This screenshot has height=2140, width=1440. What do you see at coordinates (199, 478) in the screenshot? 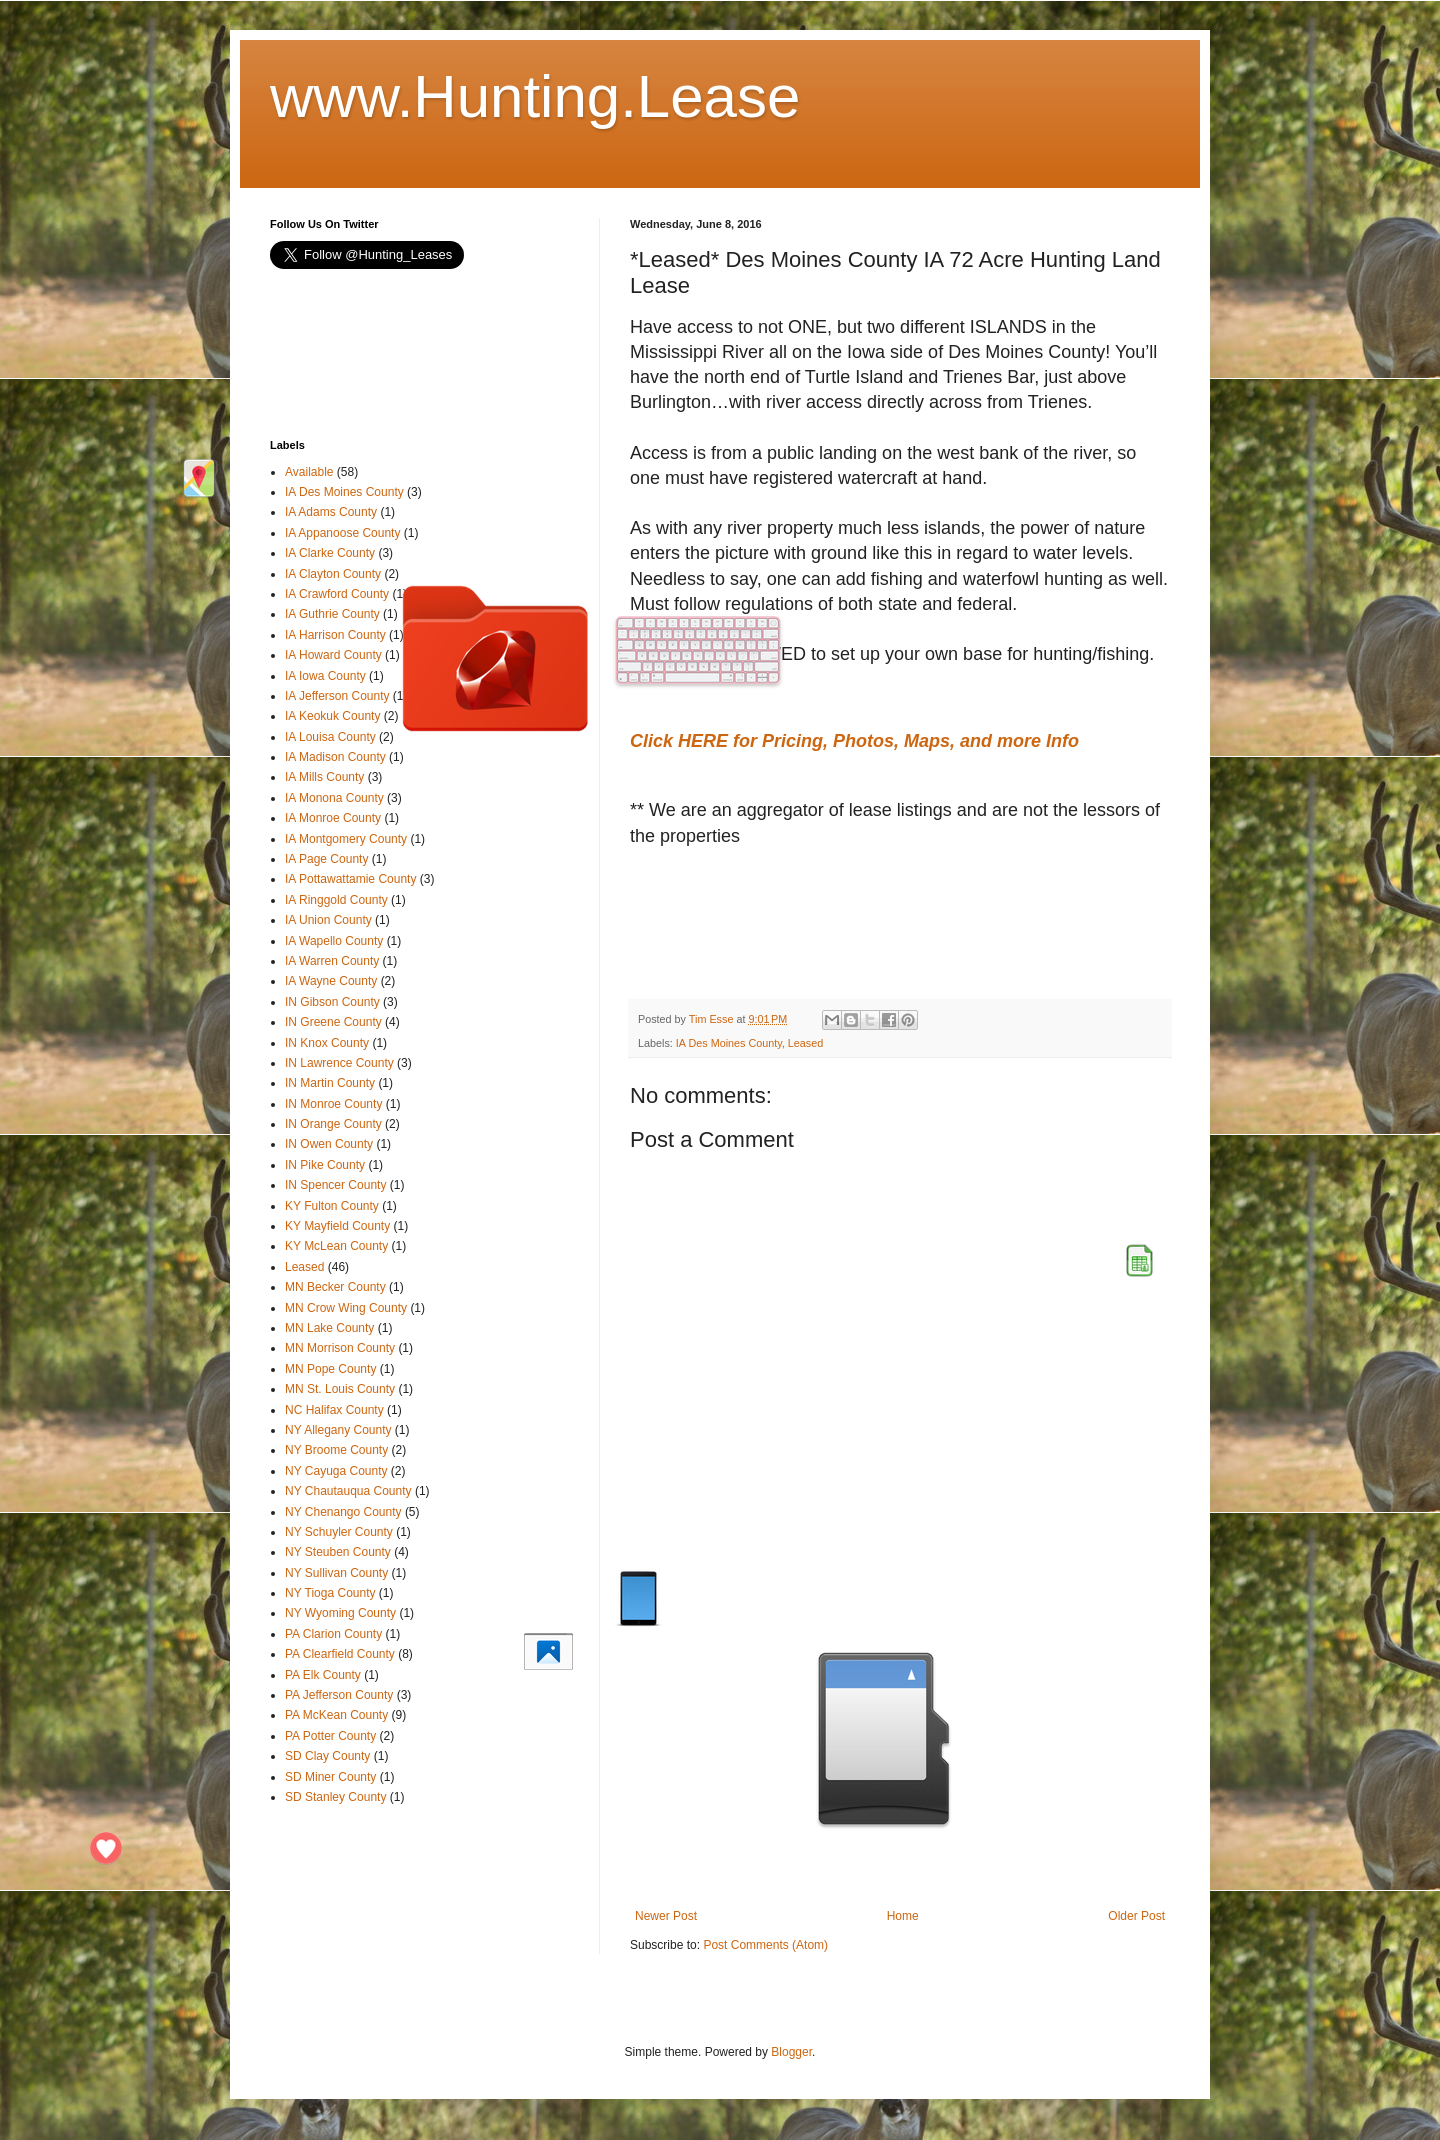
I see `a google earth kml file containing location data` at bounding box center [199, 478].